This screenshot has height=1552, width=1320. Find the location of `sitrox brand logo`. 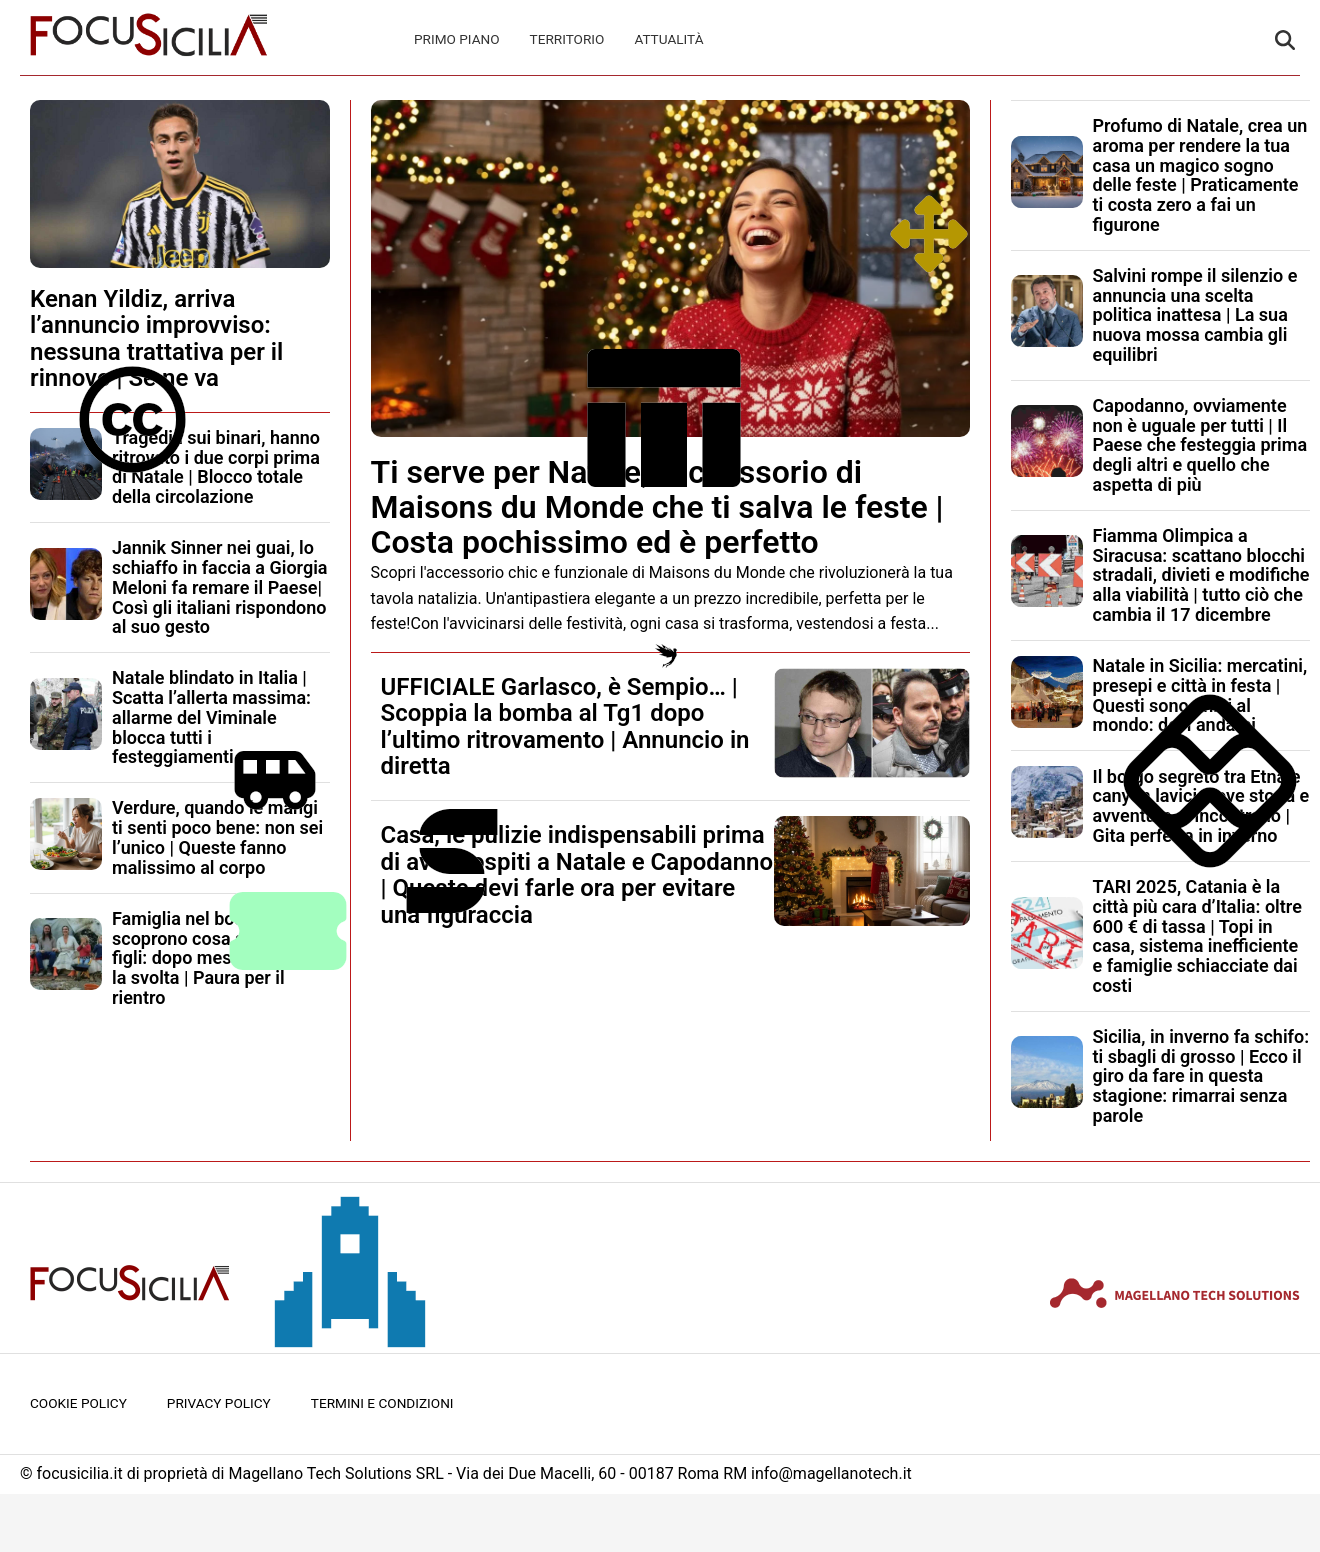

sitrox brand logo is located at coordinates (452, 861).